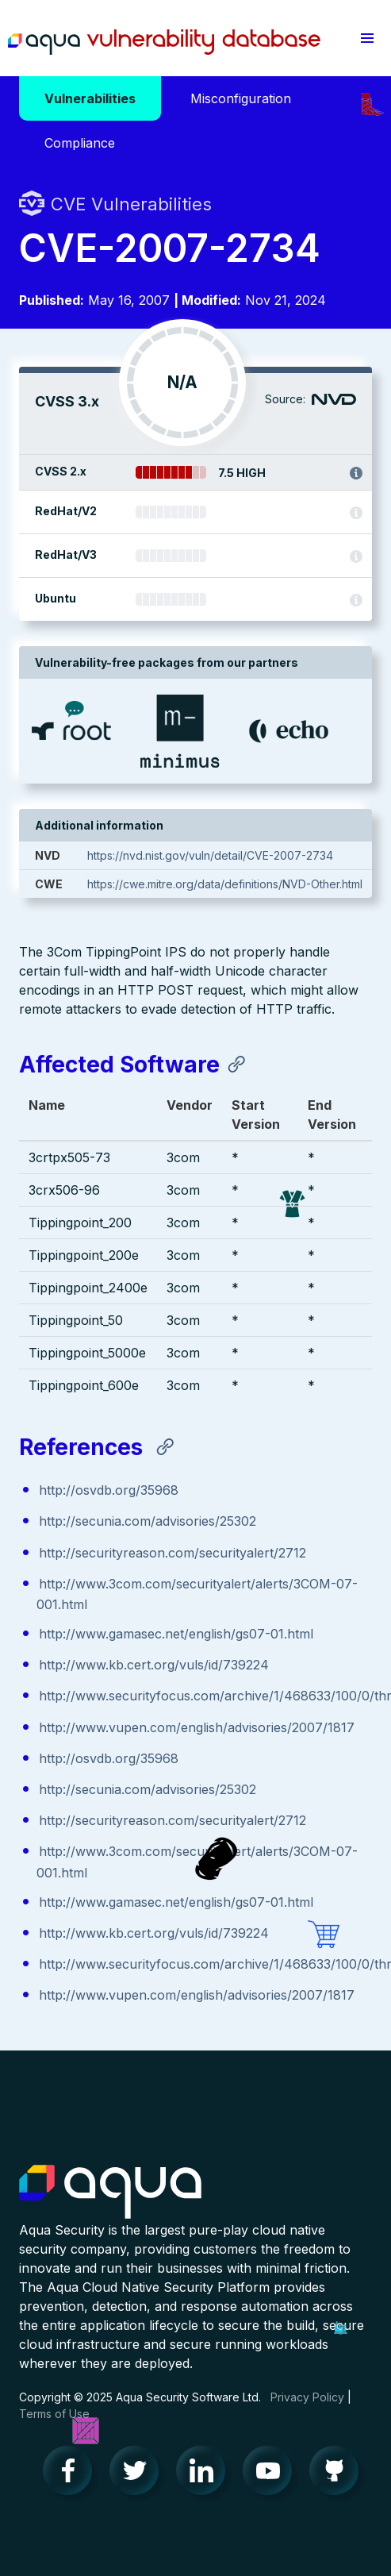 Image resolution: width=391 pixels, height=2576 pixels. What do you see at coordinates (324, 1934) in the screenshot?
I see `view your shopping cart` at bounding box center [324, 1934].